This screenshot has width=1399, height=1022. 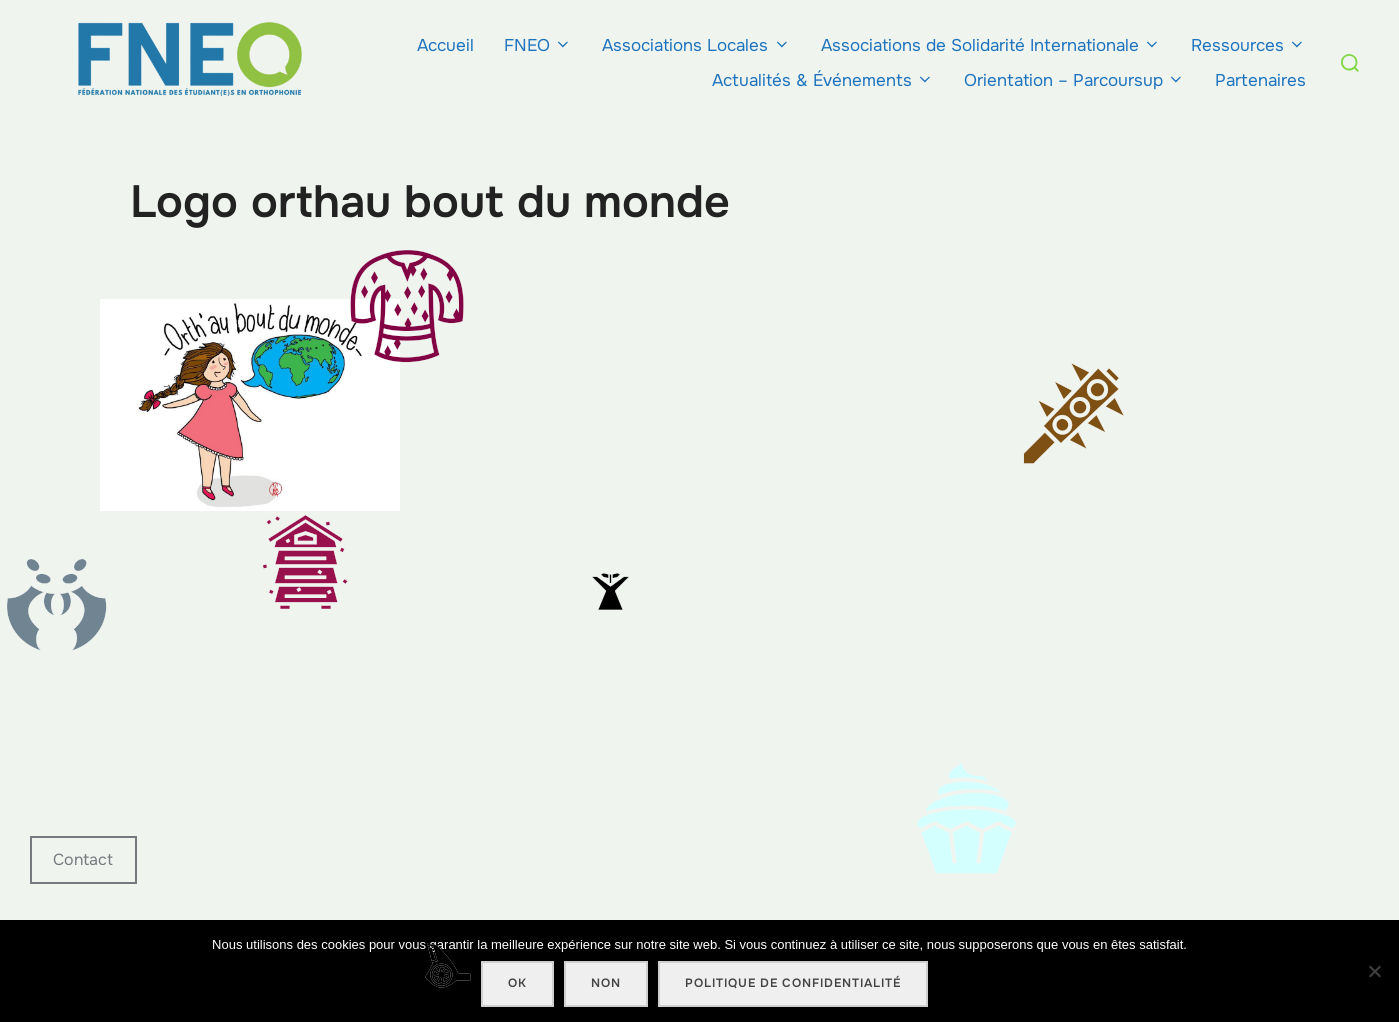 What do you see at coordinates (610, 591) in the screenshot?
I see `indicates a decision point or branching path` at bounding box center [610, 591].